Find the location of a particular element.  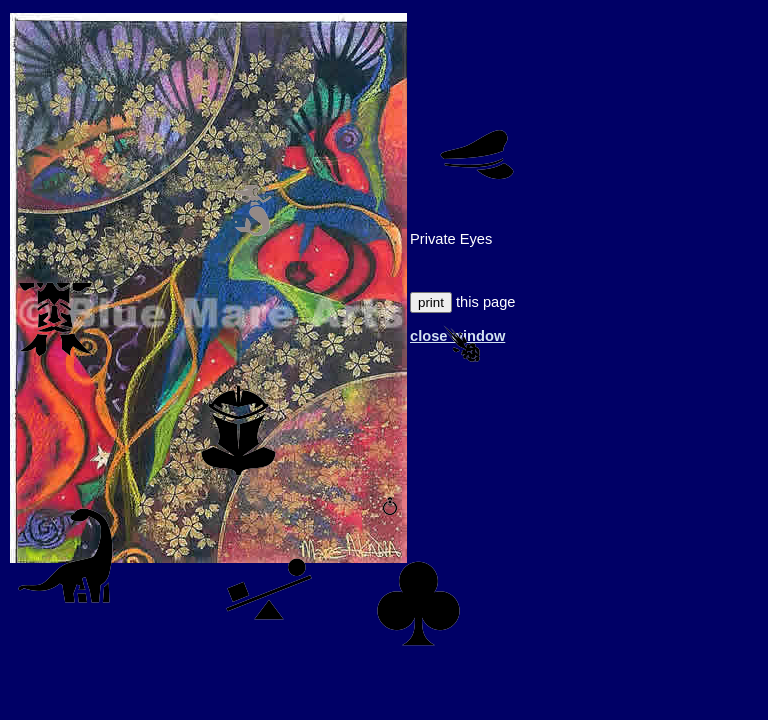

dinosaur category or prehistoric theme indicator is located at coordinates (65, 555).